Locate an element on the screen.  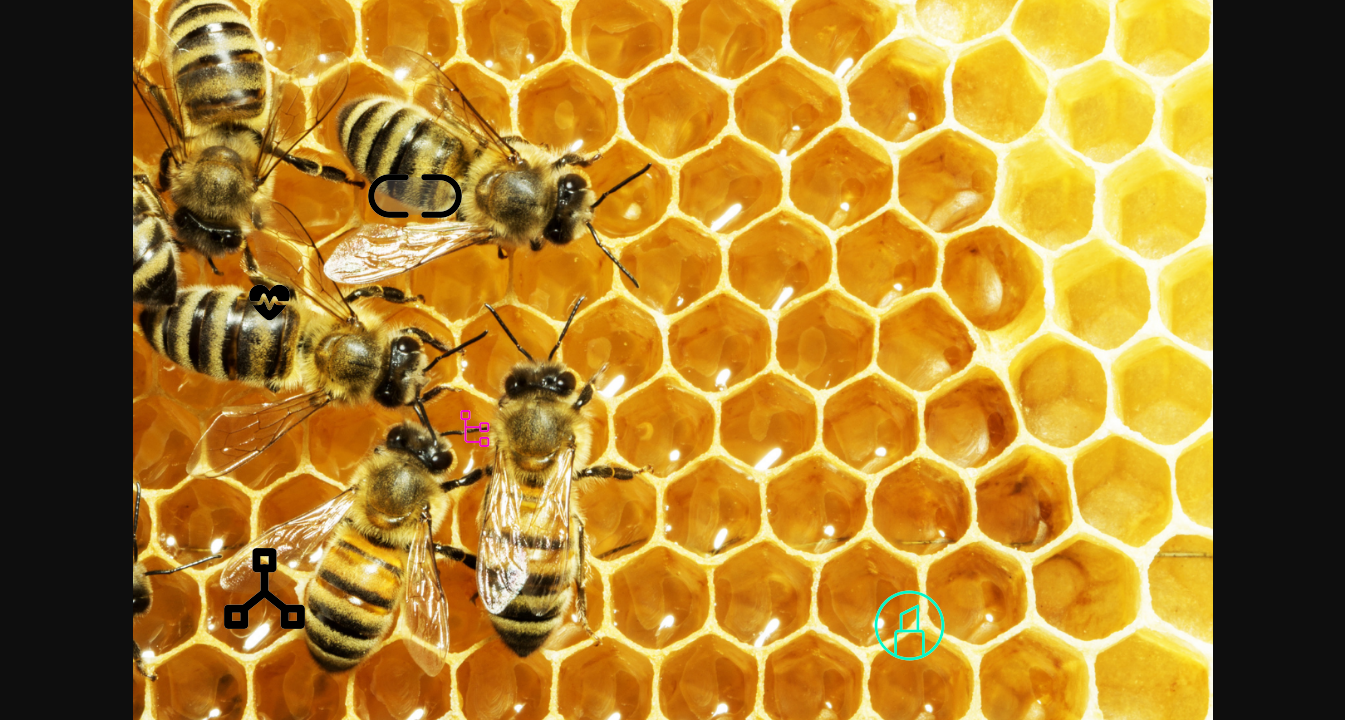
view health or fitness tracking data is located at coordinates (269, 302).